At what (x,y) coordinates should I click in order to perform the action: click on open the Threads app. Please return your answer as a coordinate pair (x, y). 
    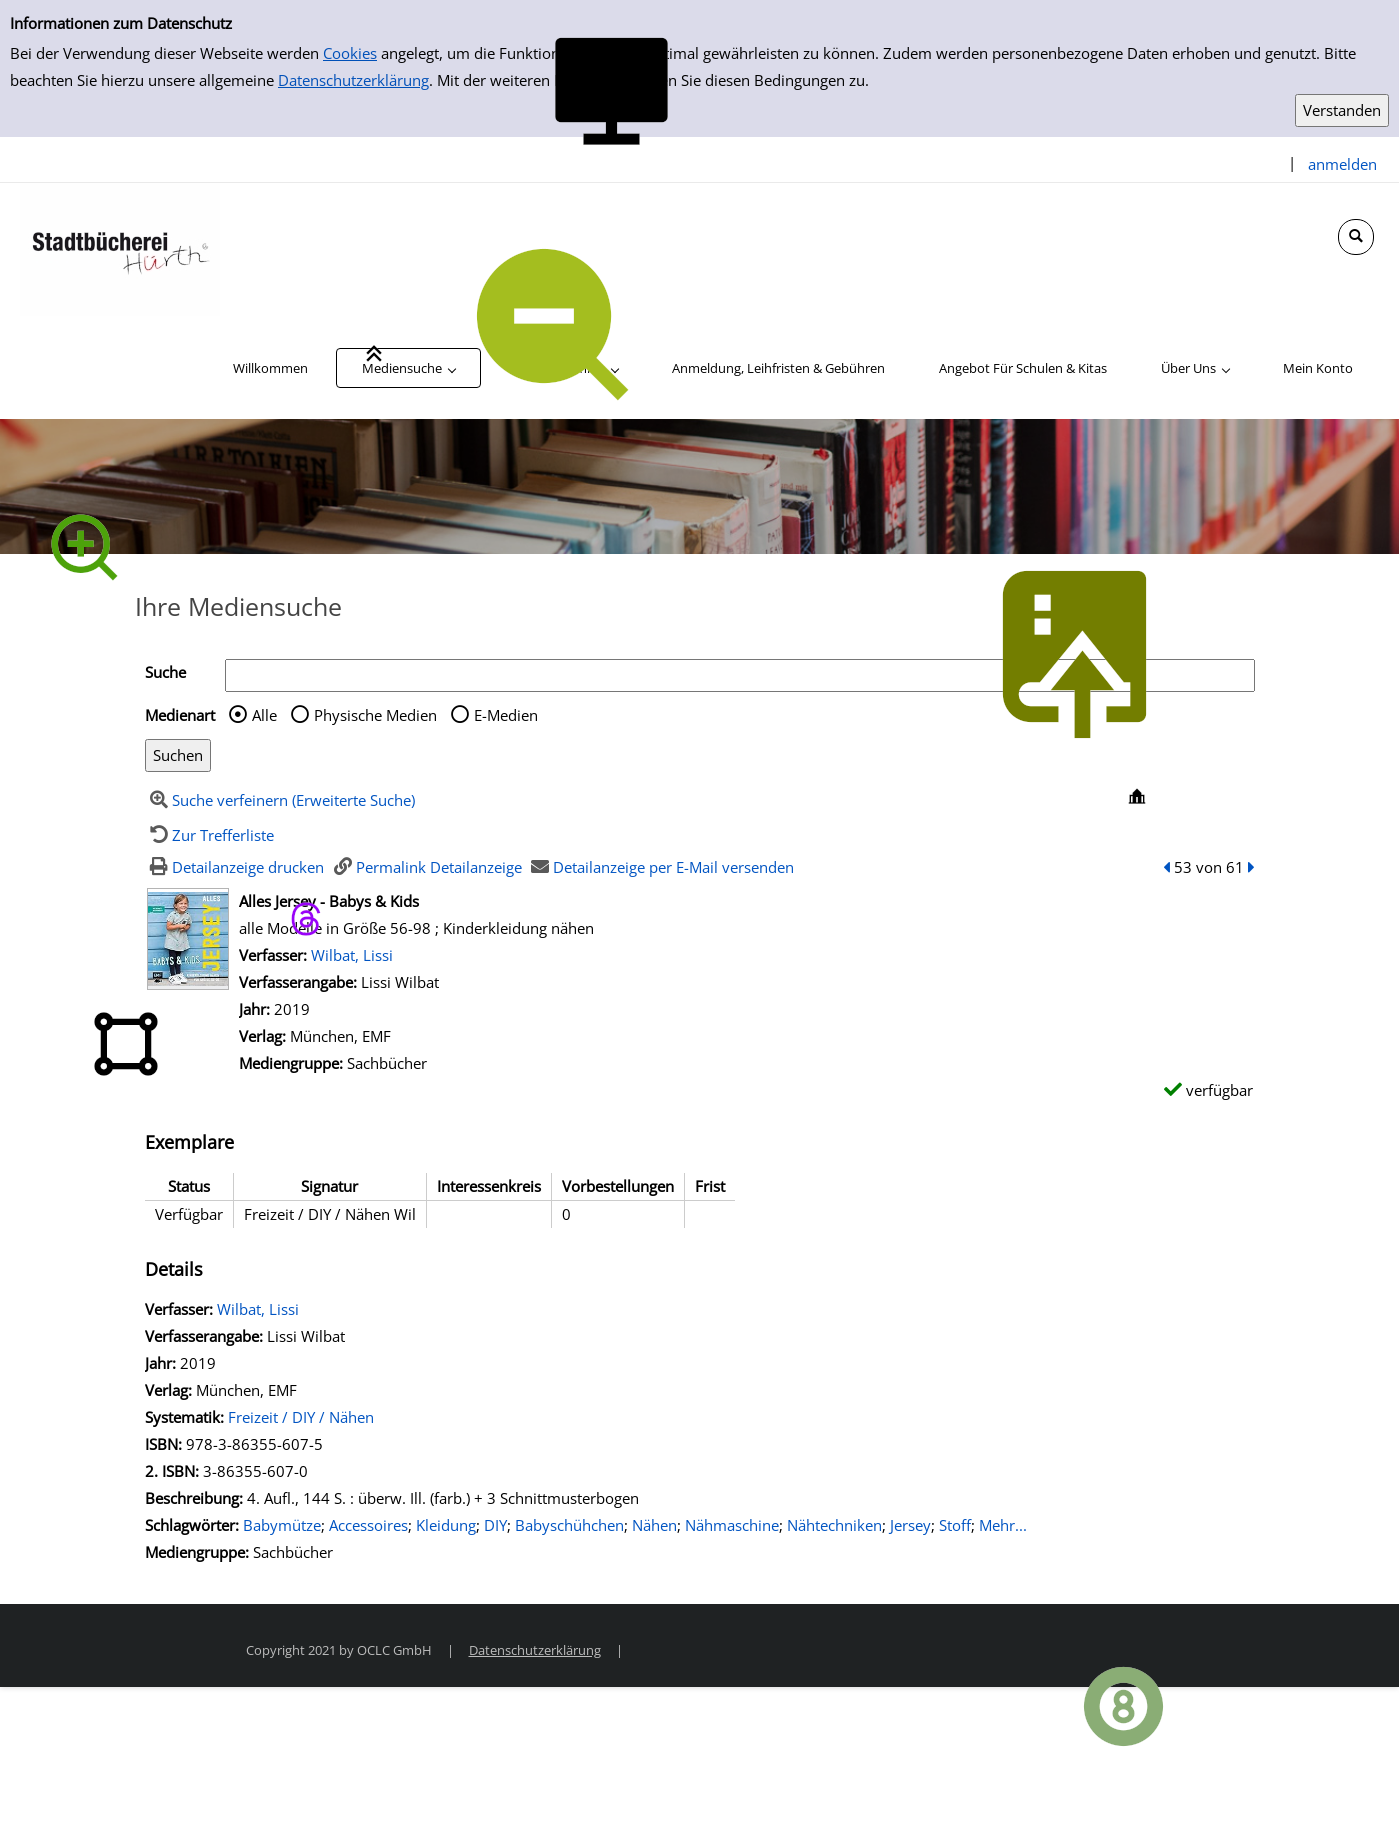
    Looking at the image, I should click on (306, 919).